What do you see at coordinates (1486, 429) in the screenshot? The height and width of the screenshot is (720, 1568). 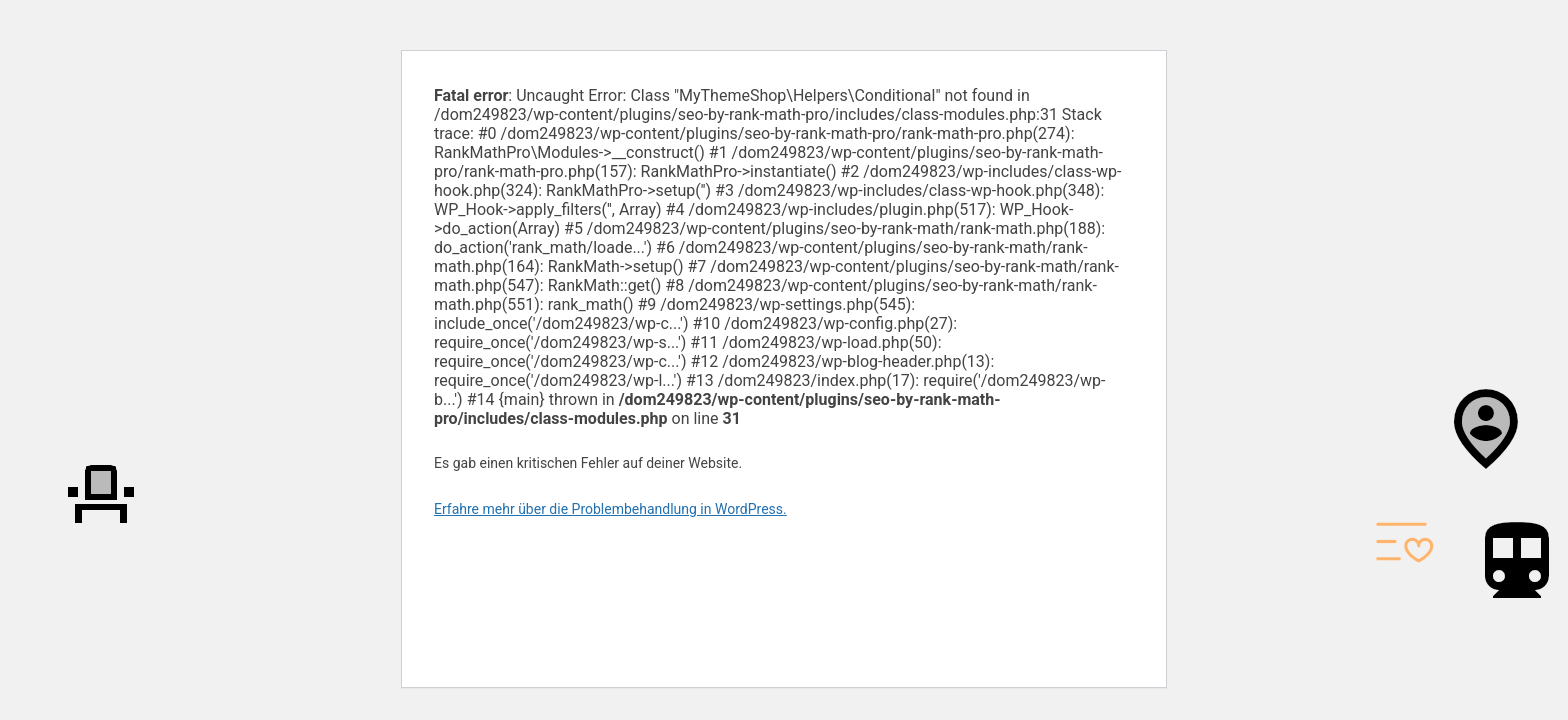 I see `view a person's location on the map` at bounding box center [1486, 429].